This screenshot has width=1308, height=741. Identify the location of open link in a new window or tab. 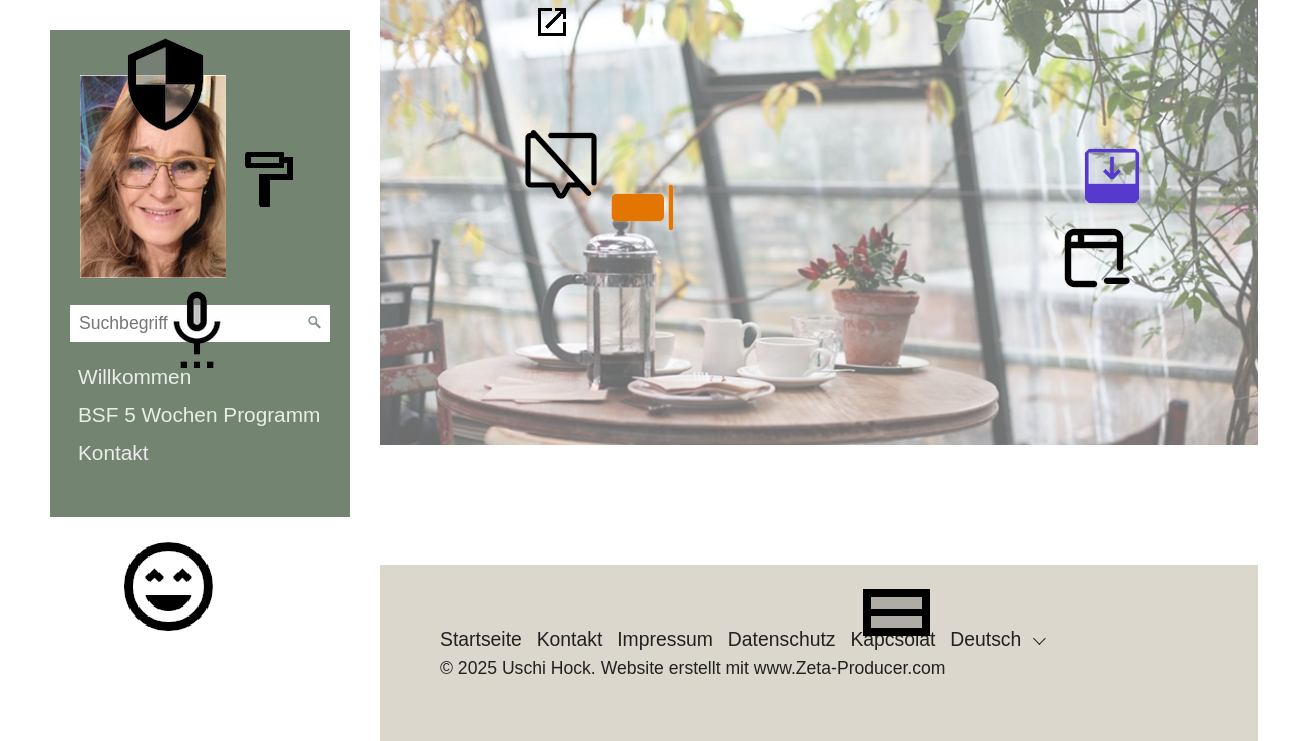
(552, 22).